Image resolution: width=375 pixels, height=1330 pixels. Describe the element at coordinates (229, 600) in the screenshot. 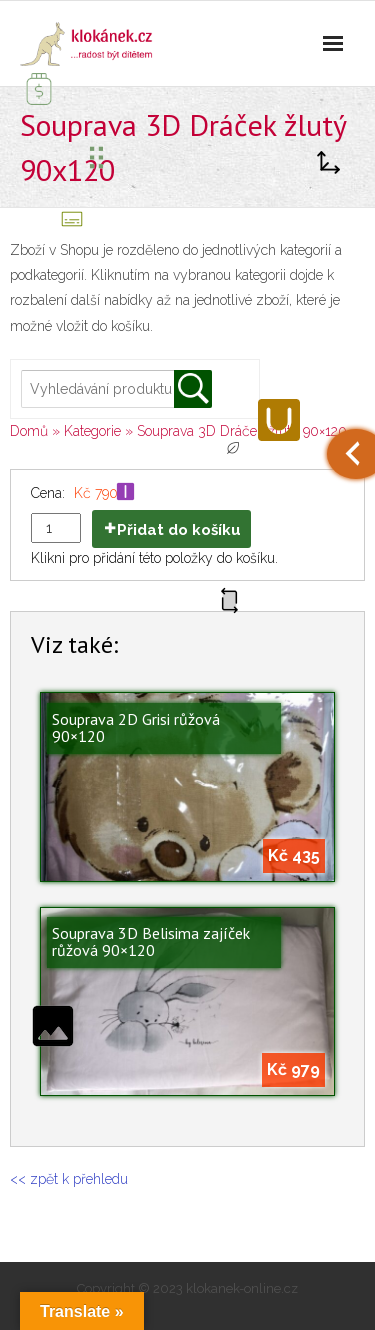

I see `rotate your device orientation` at that location.